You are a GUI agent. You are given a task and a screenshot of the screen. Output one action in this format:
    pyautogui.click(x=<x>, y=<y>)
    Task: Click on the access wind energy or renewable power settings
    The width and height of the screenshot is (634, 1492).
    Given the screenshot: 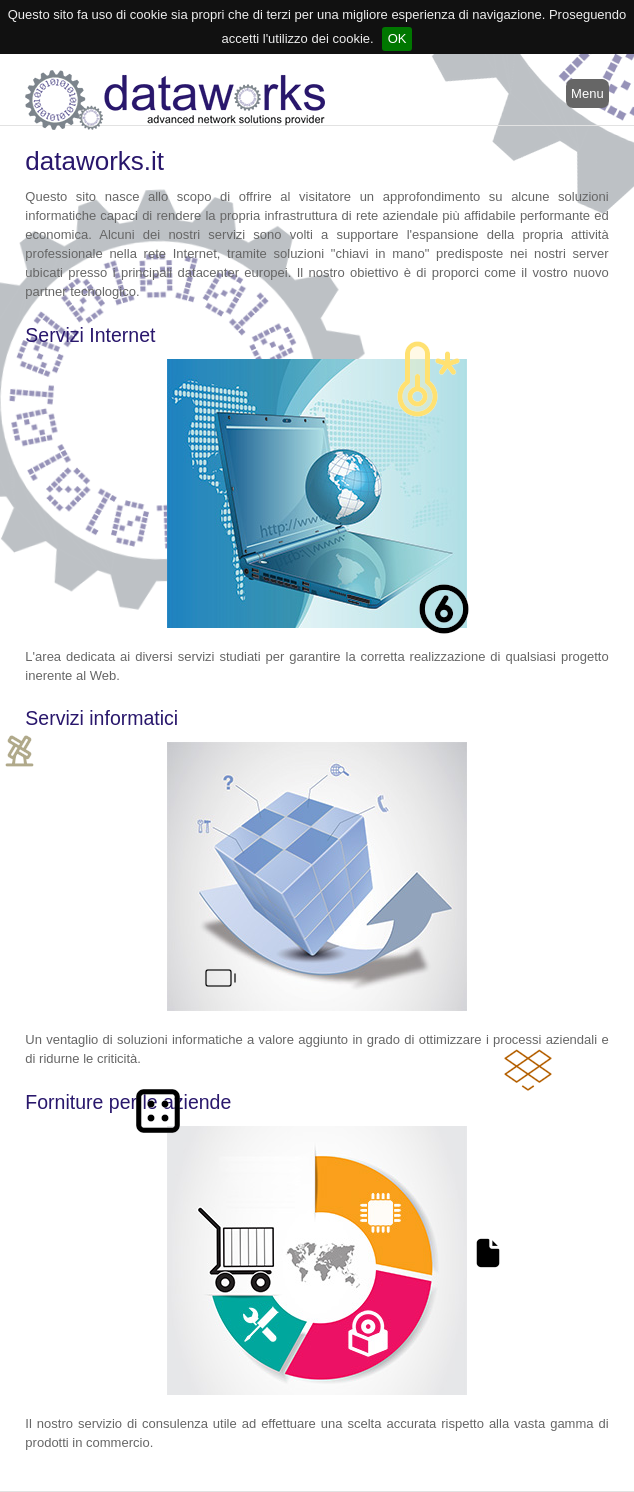 What is the action you would take?
    pyautogui.click(x=19, y=751)
    